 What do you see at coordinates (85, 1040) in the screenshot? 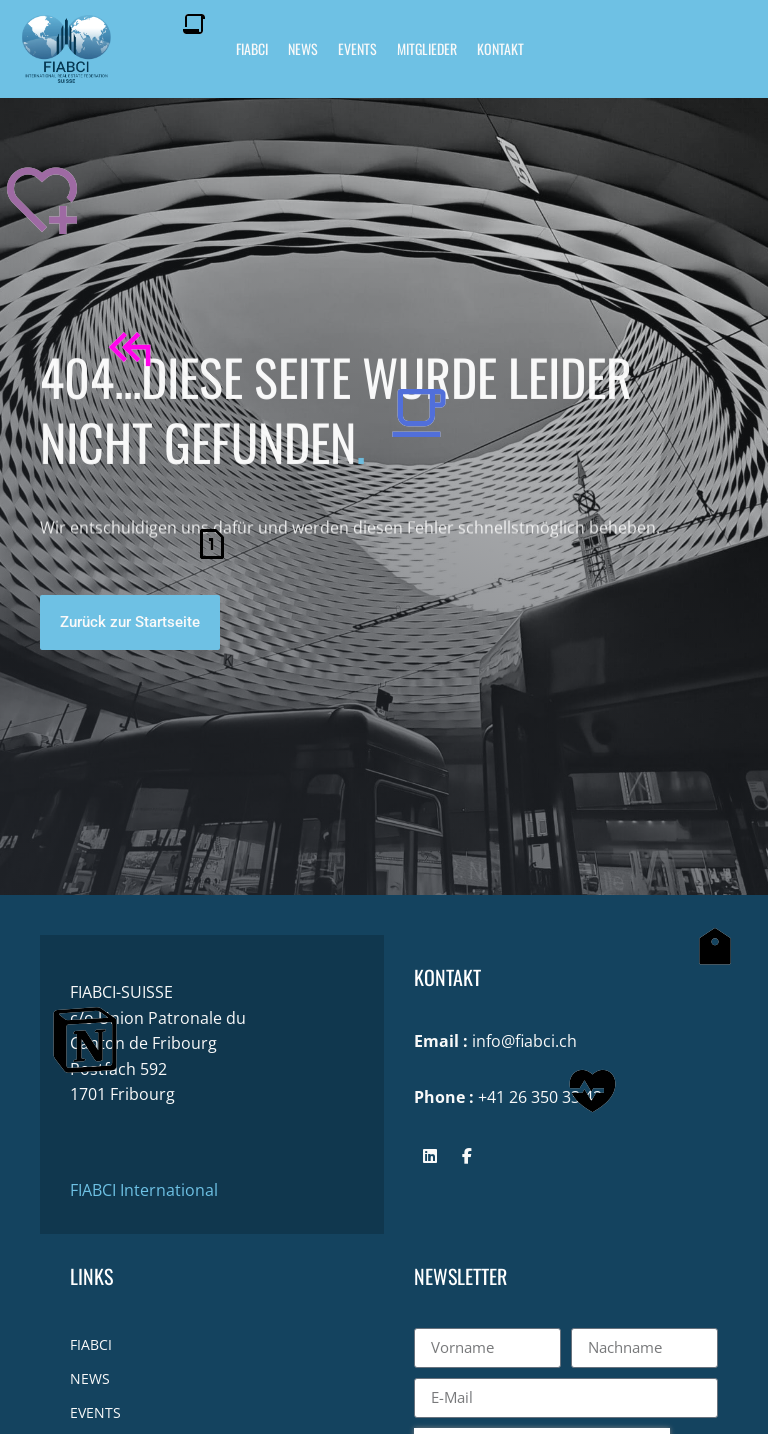
I see `open Notion app` at bounding box center [85, 1040].